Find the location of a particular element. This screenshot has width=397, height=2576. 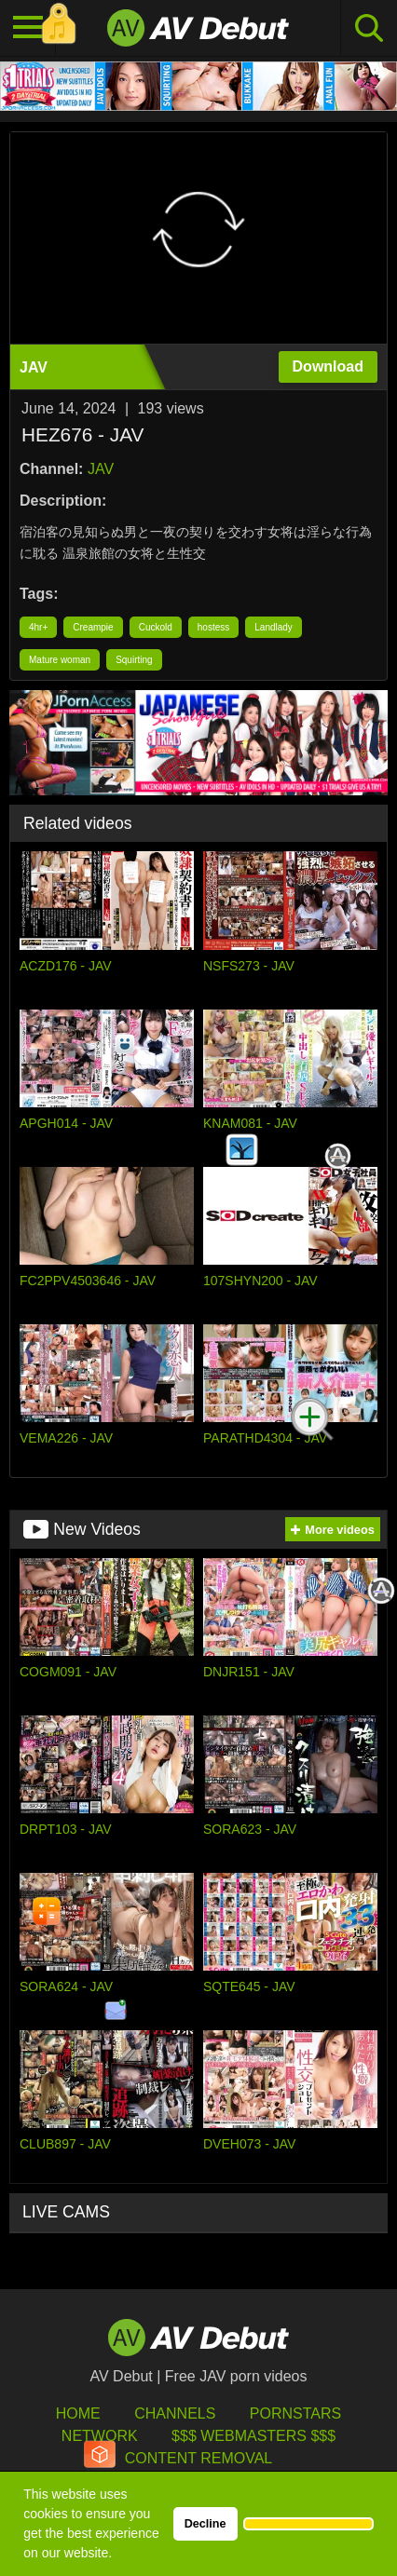

open shotwell photo manager is located at coordinates (241, 1149).